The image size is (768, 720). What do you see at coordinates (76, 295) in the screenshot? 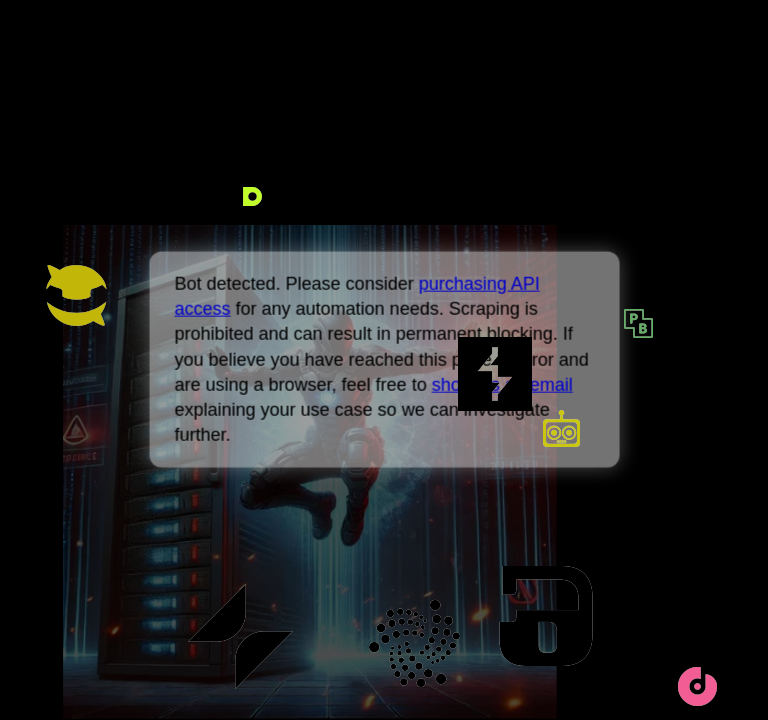
I see `open Linphone app` at bounding box center [76, 295].